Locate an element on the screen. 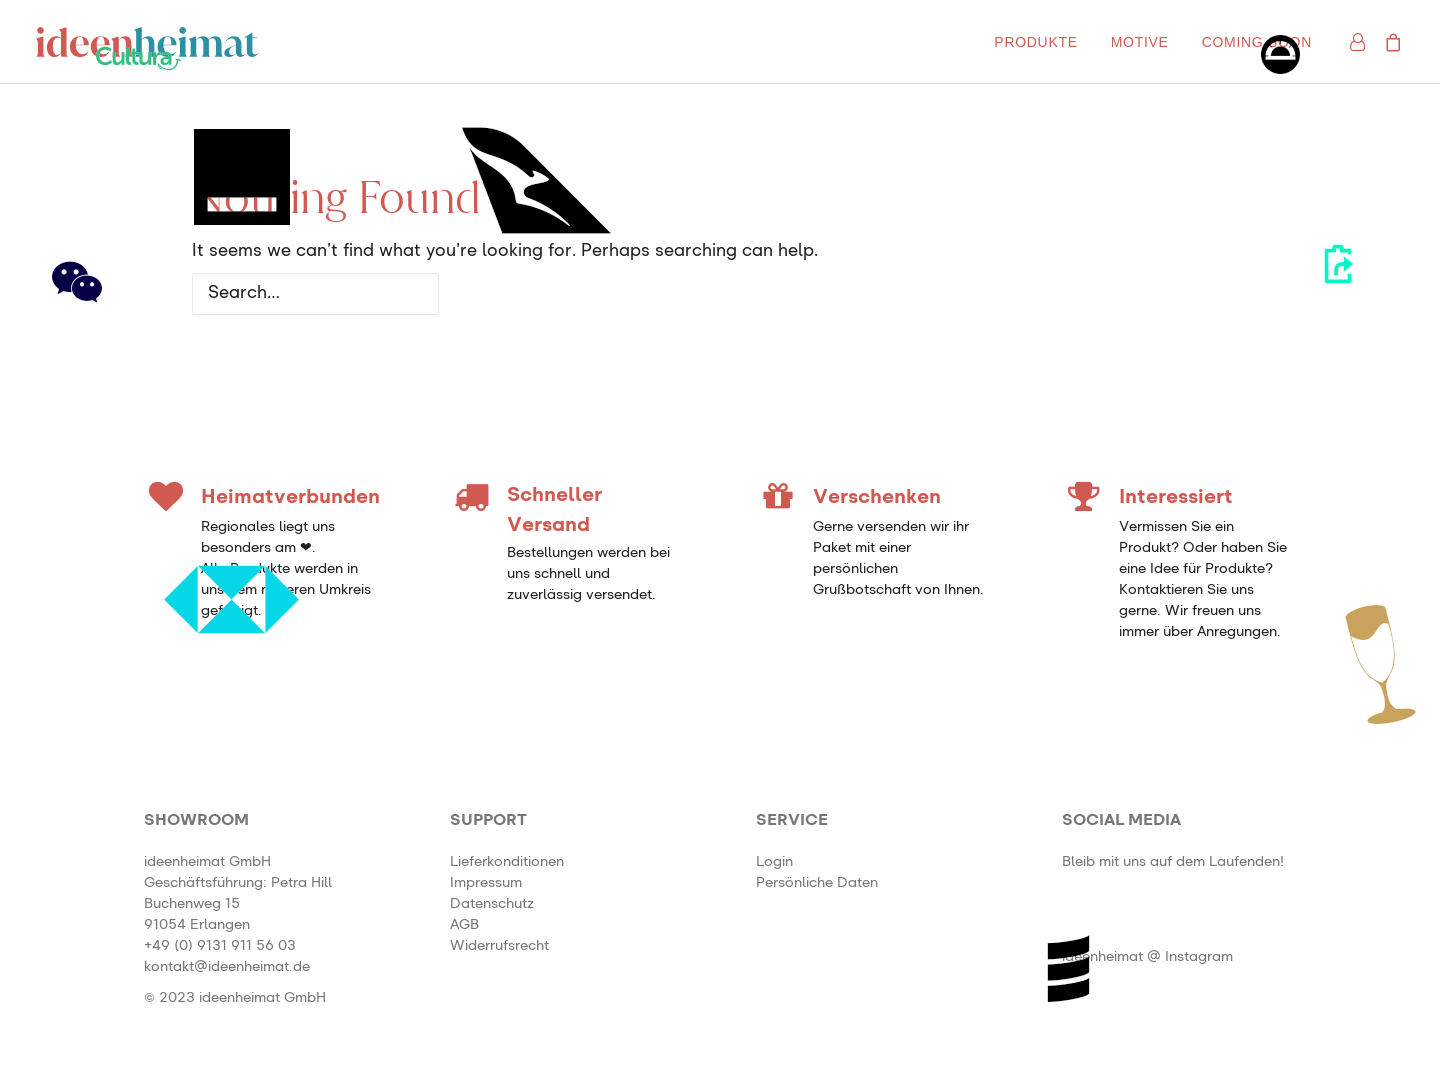 This screenshot has width=1440, height=1081. open WeChat messaging app is located at coordinates (77, 282).